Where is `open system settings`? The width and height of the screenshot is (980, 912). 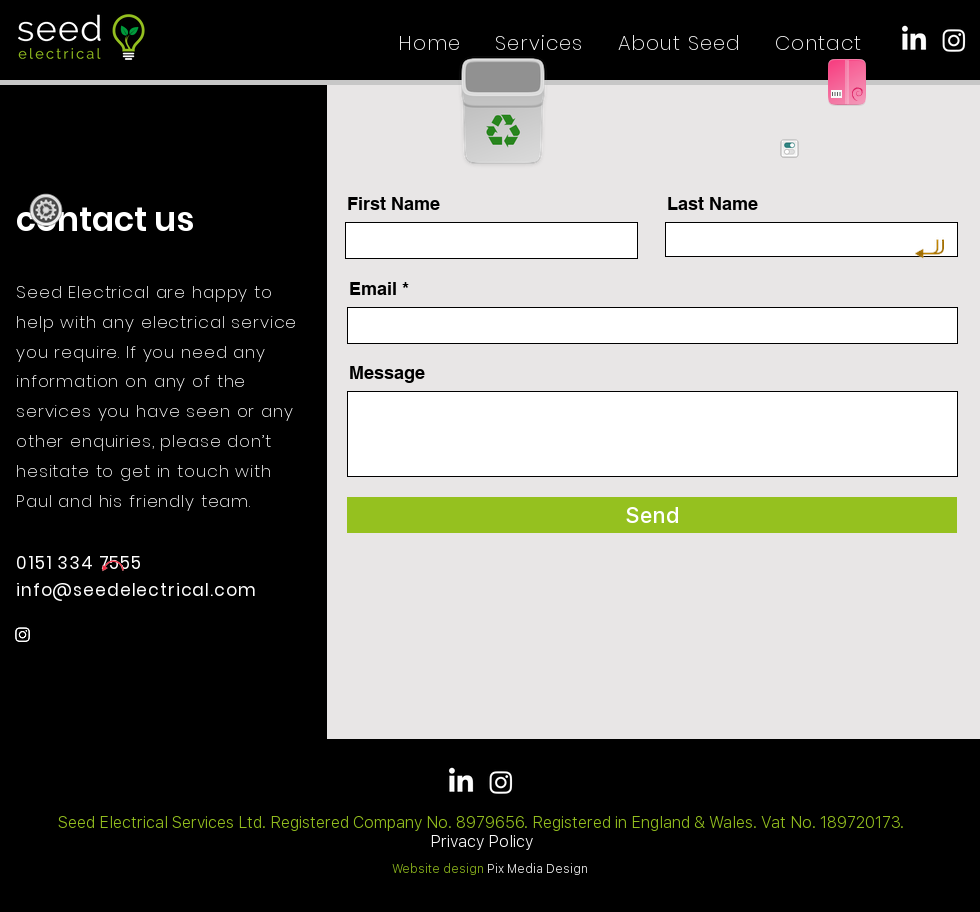
open system settings is located at coordinates (46, 210).